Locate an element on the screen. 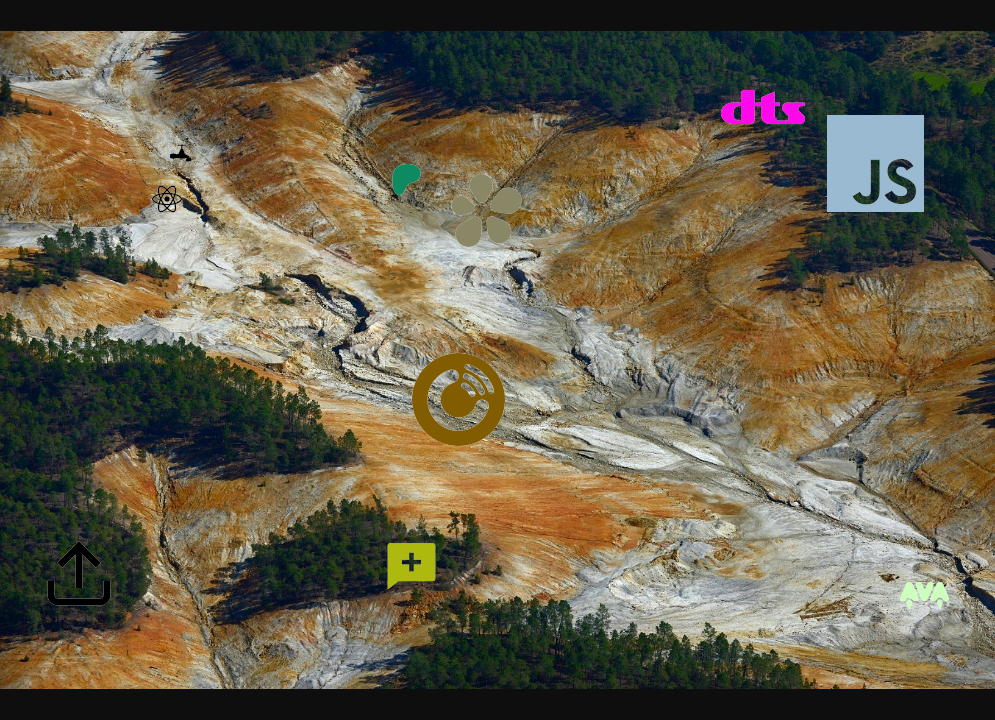  share content with others is located at coordinates (79, 574).